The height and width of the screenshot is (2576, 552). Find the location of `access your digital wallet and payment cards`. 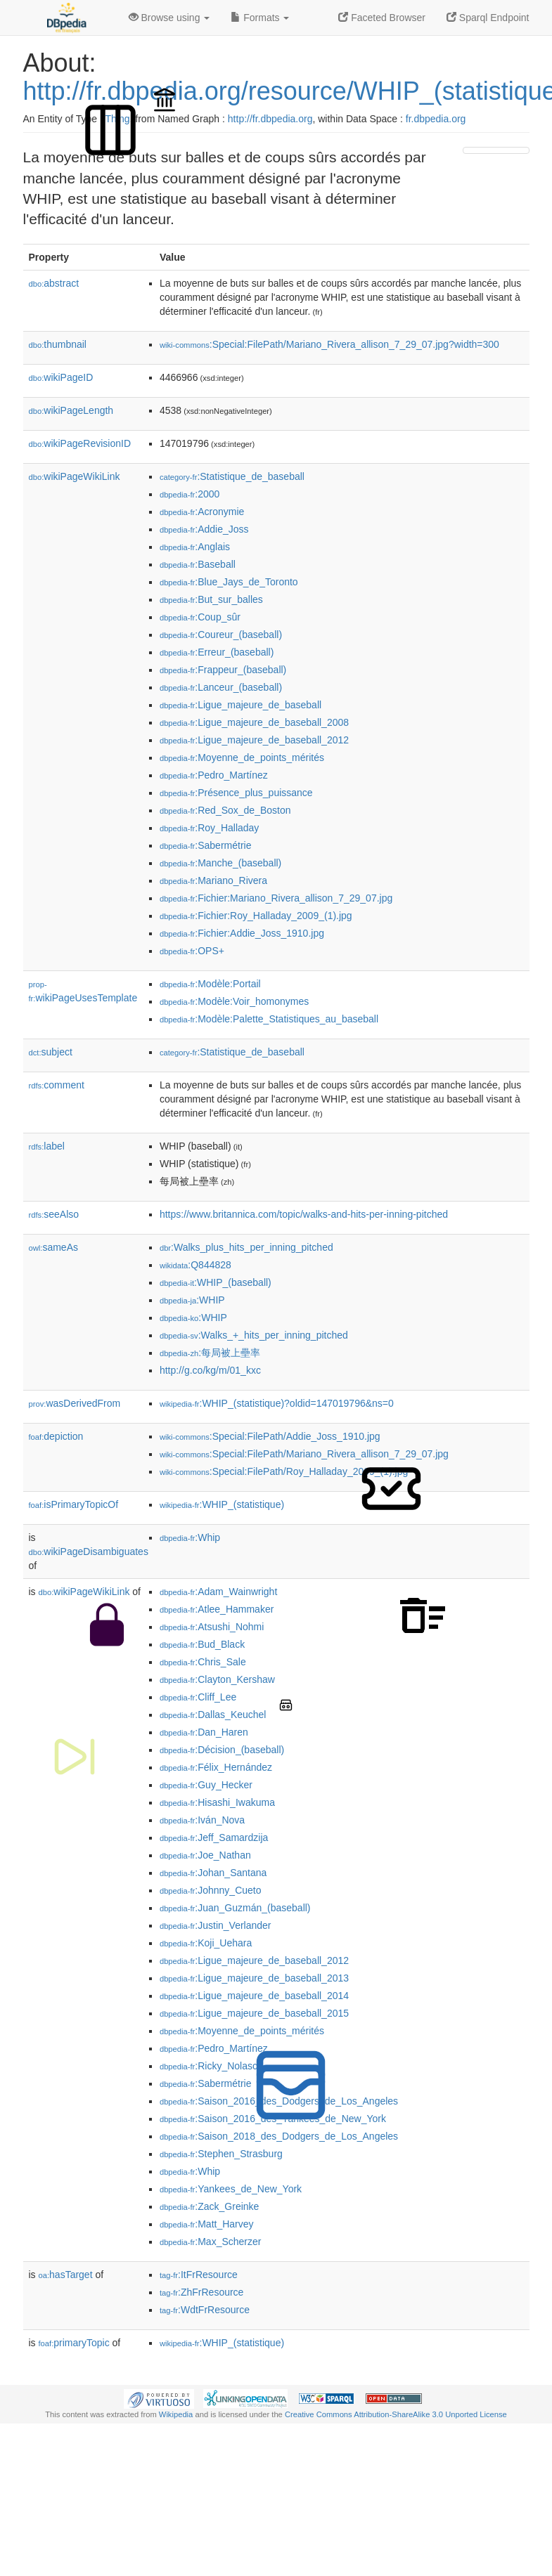

access your digital wallet and payment cards is located at coordinates (290, 2085).